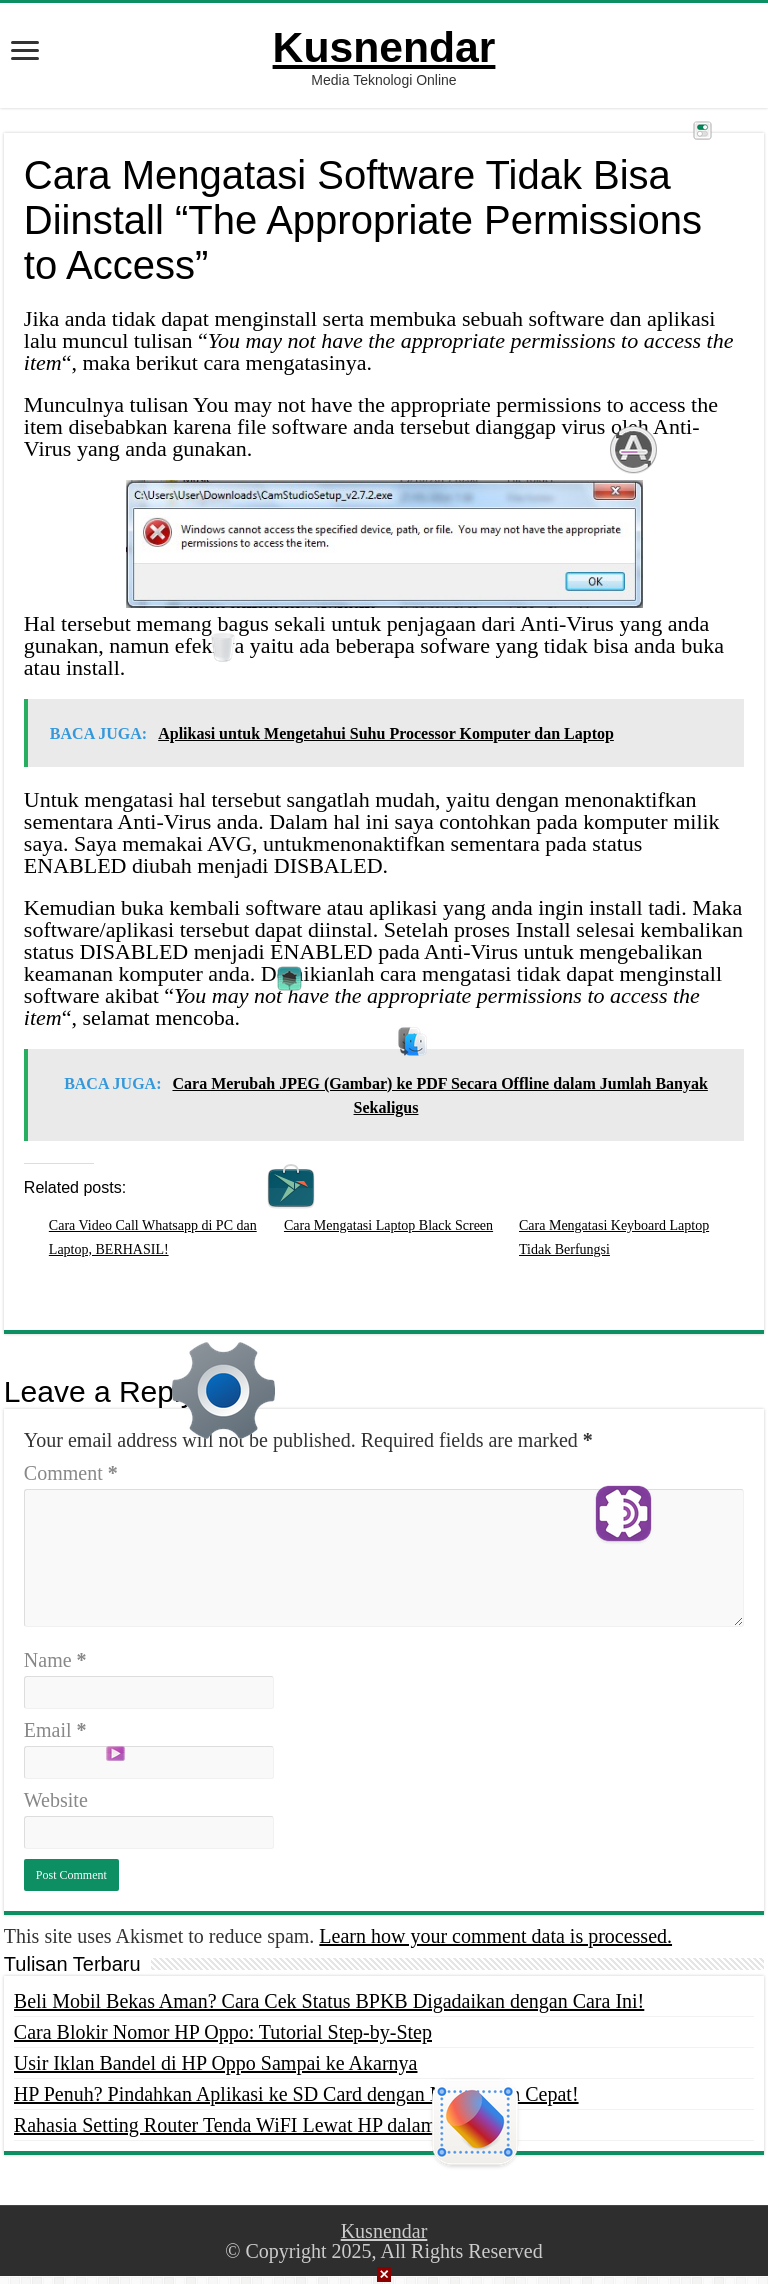 The image size is (768, 2284). Describe the element at coordinates (633, 449) in the screenshot. I see `open the software updater application` at that location.